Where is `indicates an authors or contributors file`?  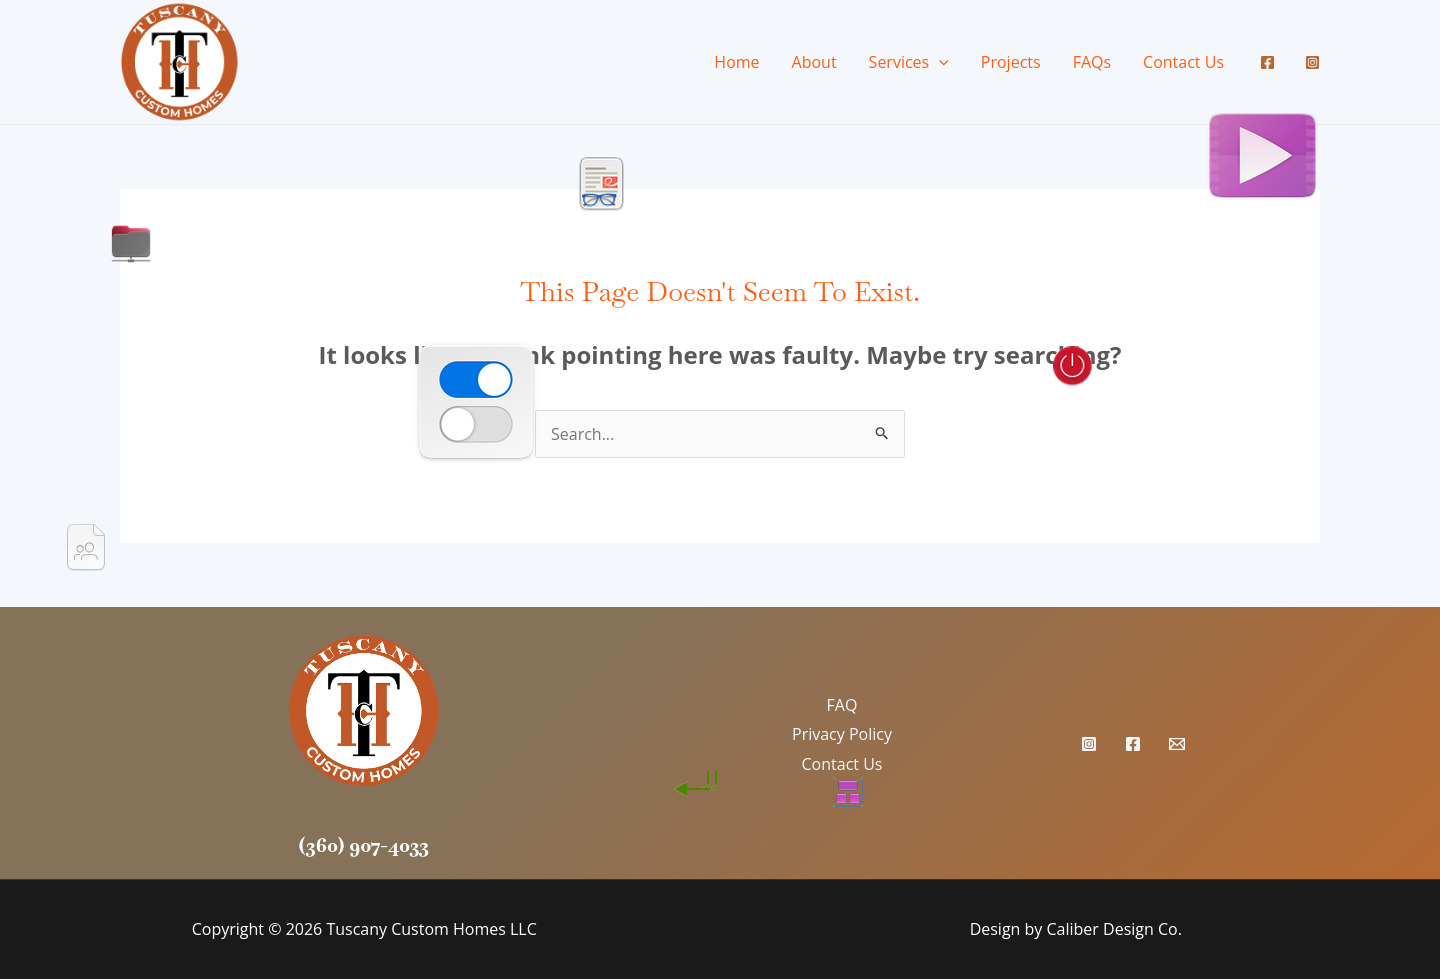 indicates an authors or contributors file is located at coordinates (86, 547).